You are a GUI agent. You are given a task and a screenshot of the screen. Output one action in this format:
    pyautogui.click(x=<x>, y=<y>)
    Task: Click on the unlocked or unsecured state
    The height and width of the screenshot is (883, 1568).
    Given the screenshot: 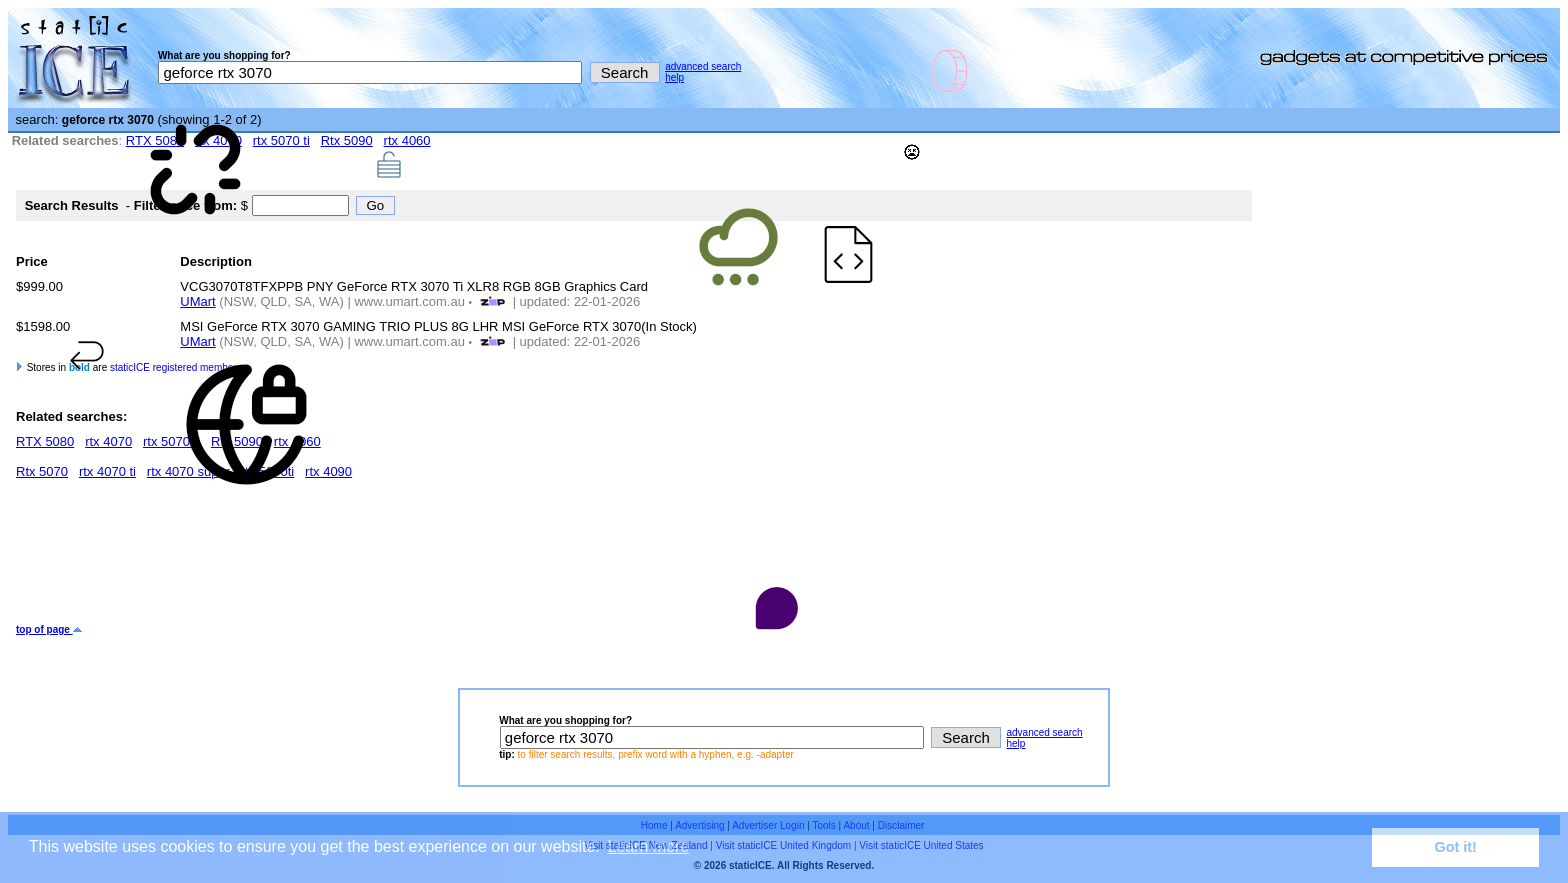 What is the action you would take?
    pyautogui.click(x=389, y=166)
    